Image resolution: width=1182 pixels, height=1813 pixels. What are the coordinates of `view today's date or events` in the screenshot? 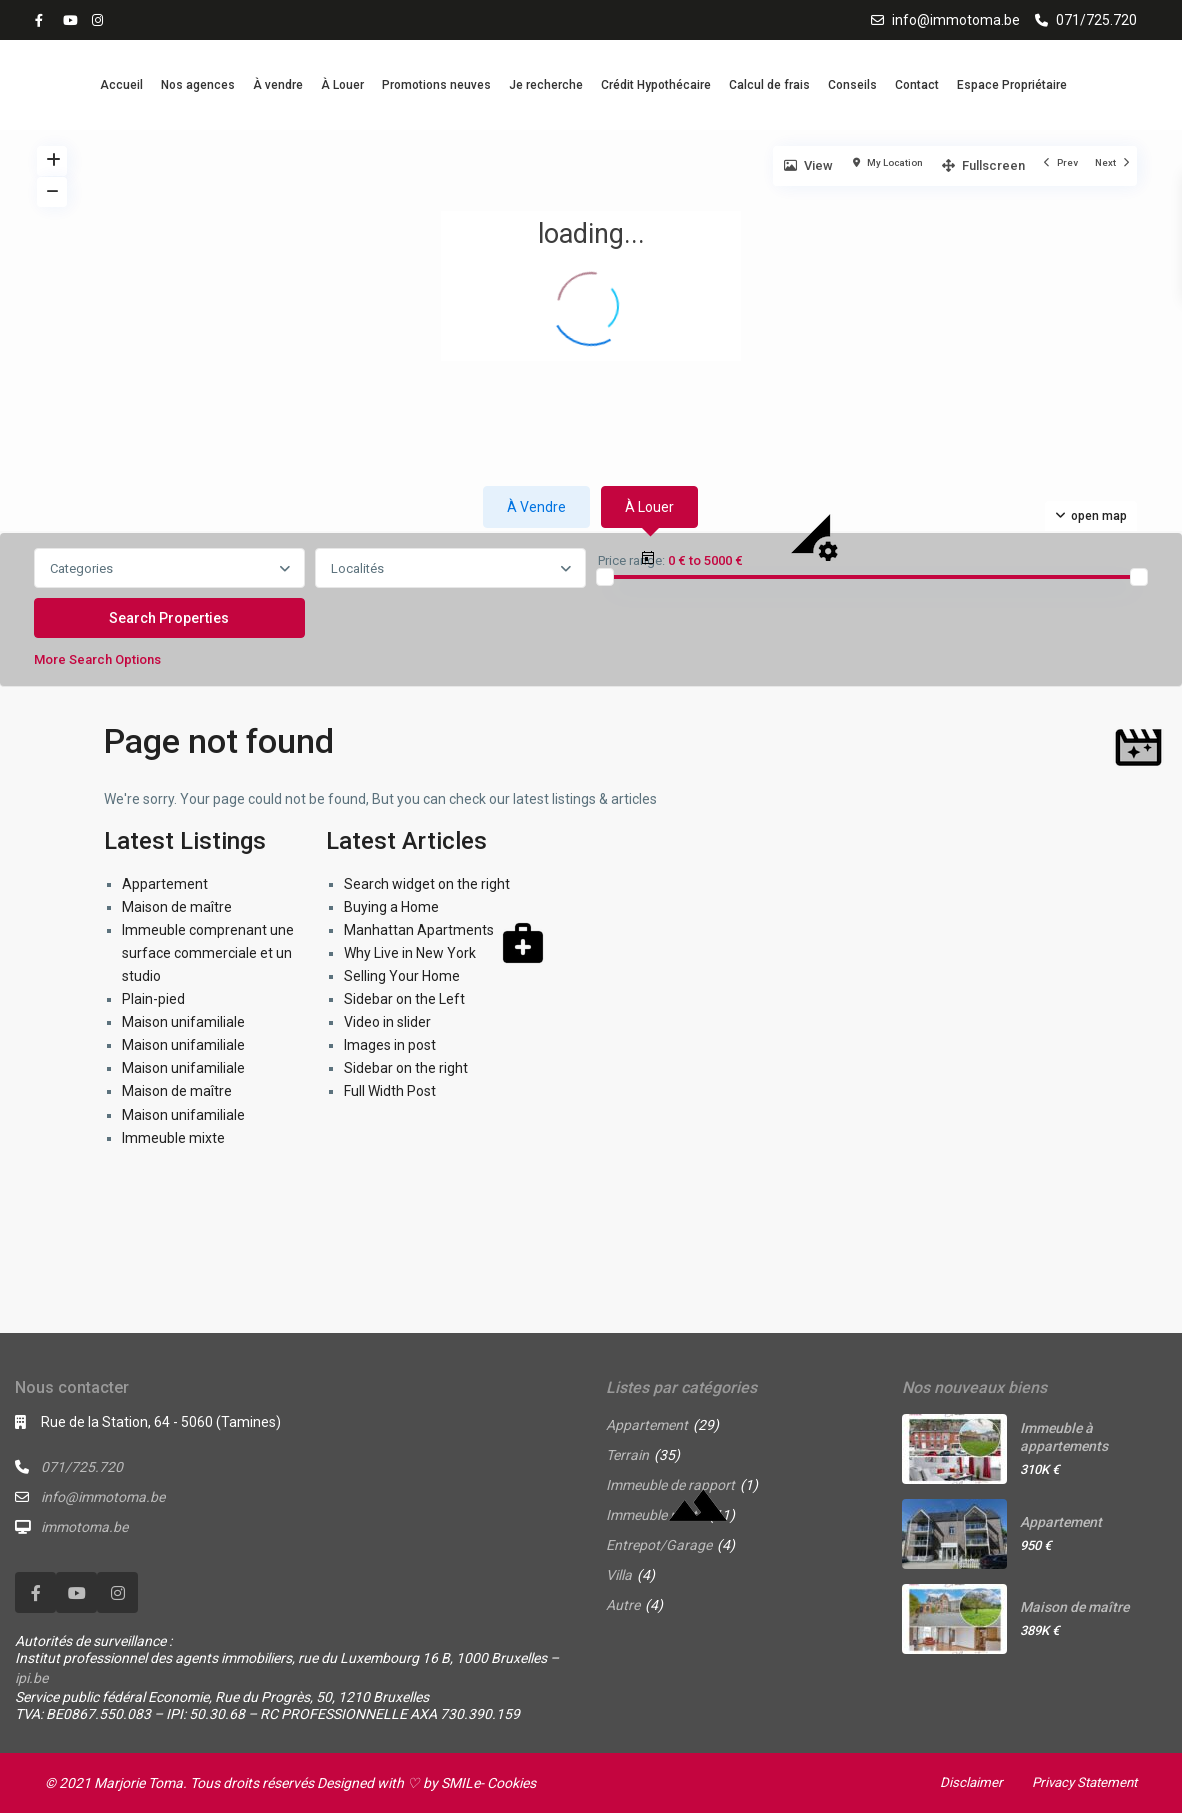 It's located at (648, 558).